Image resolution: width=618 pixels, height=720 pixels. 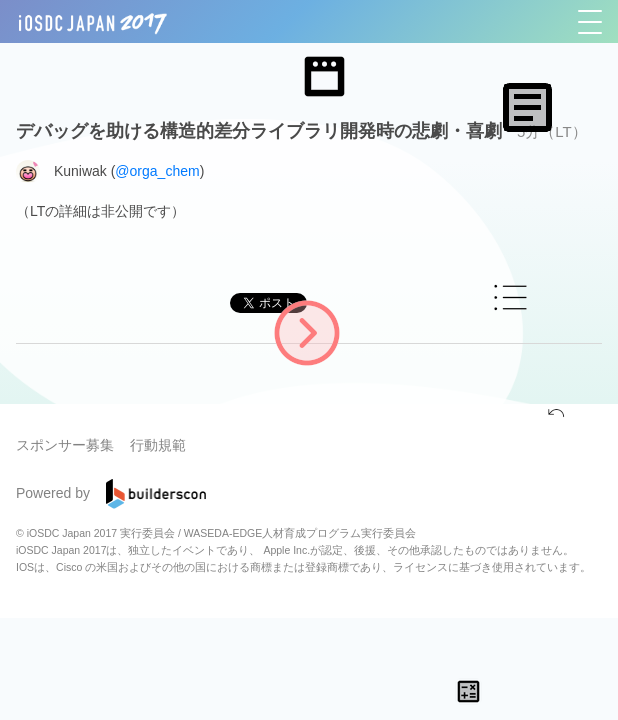 I want to click on view items in list format, so click(x=510, y=297).